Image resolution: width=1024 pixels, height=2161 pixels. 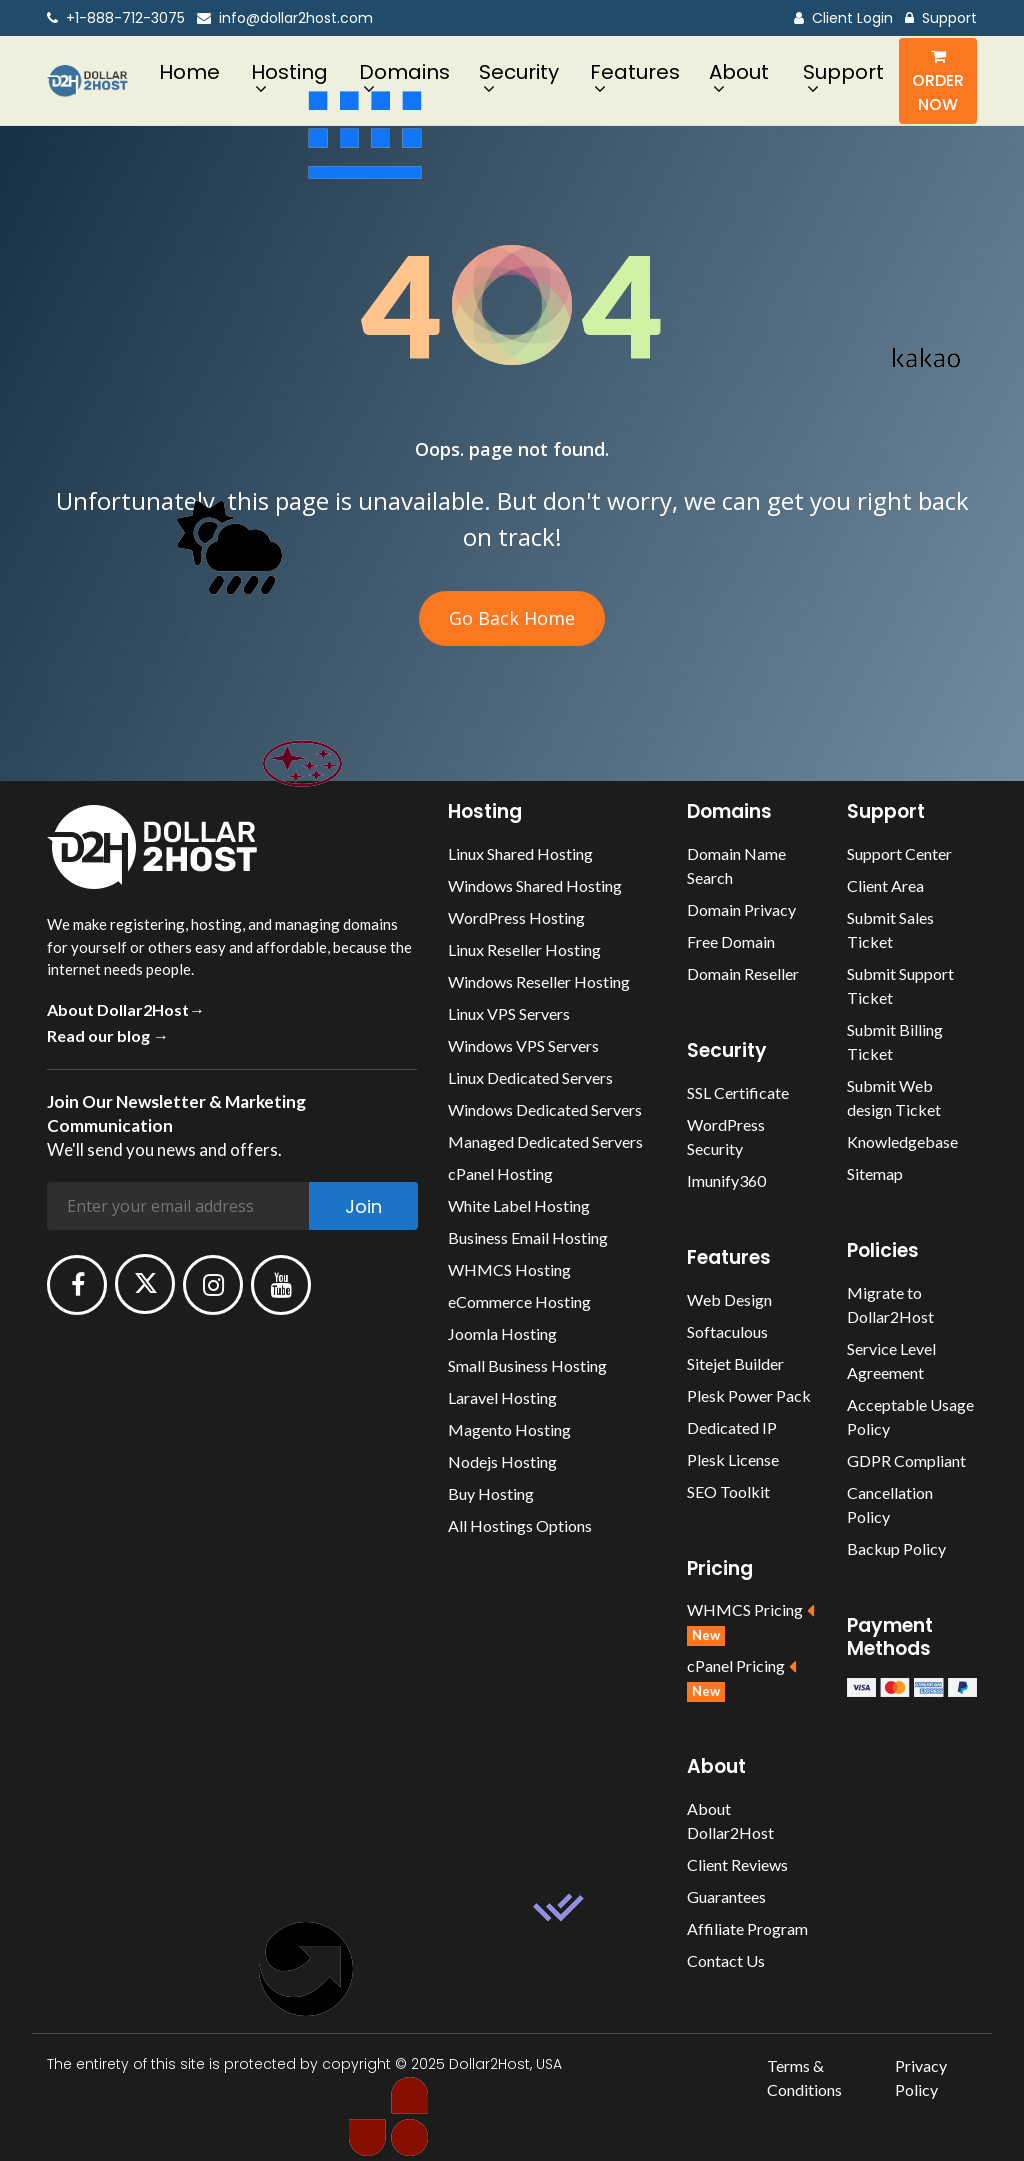 I want to click on visit portableapps.com website, so click(x=306, y=1969).